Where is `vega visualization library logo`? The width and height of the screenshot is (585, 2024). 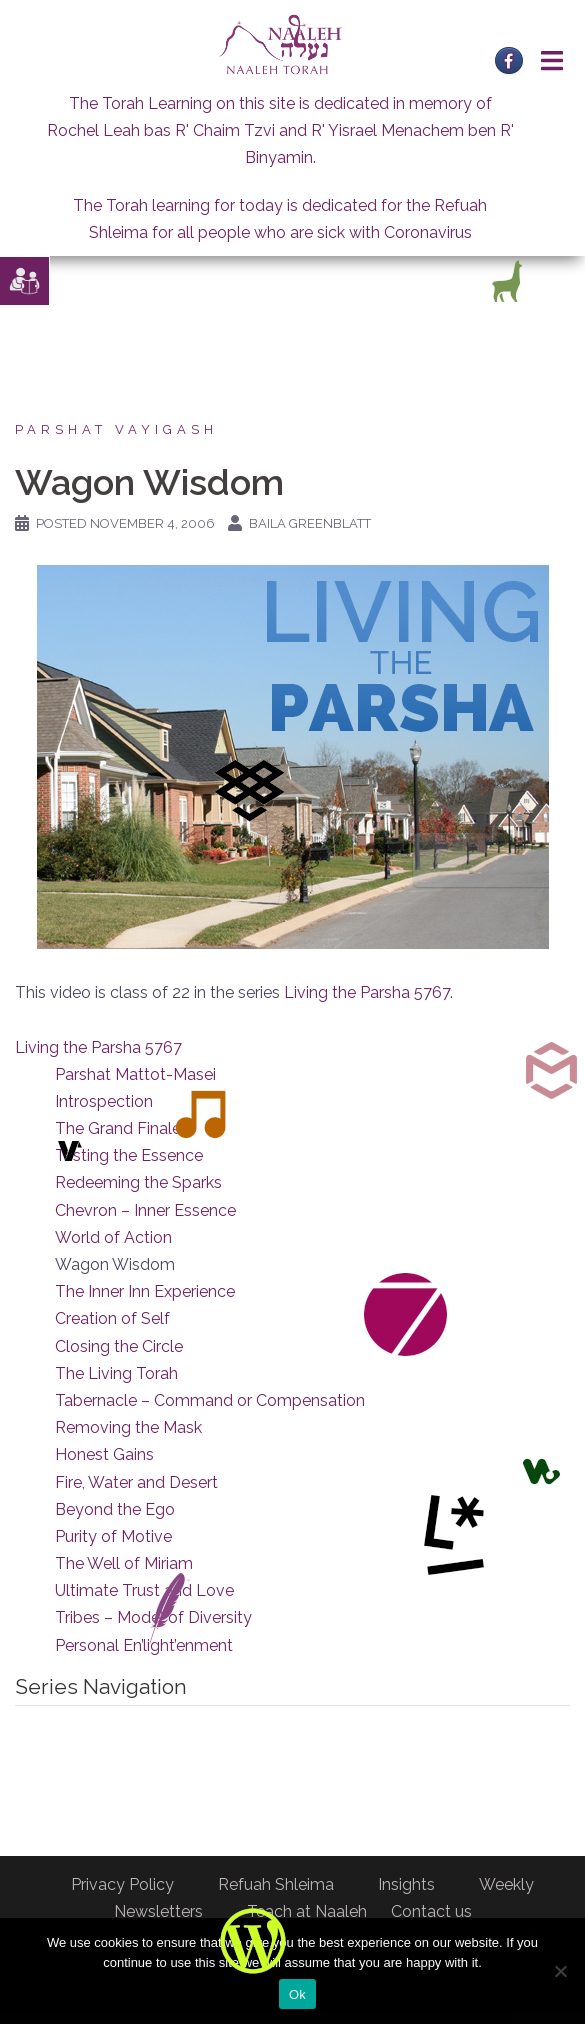 vega visualization library logo is located at coordinates (70, 1151).